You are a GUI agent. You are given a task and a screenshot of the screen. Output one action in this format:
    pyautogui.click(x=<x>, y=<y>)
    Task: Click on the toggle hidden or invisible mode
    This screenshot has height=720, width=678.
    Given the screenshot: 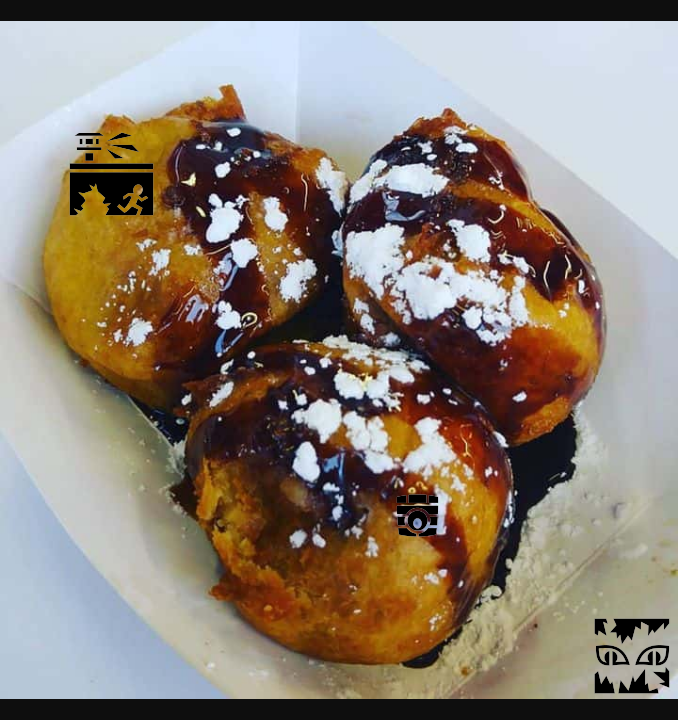 What is the action you would take?
    pyautogui.click(x=632, y=656)
    